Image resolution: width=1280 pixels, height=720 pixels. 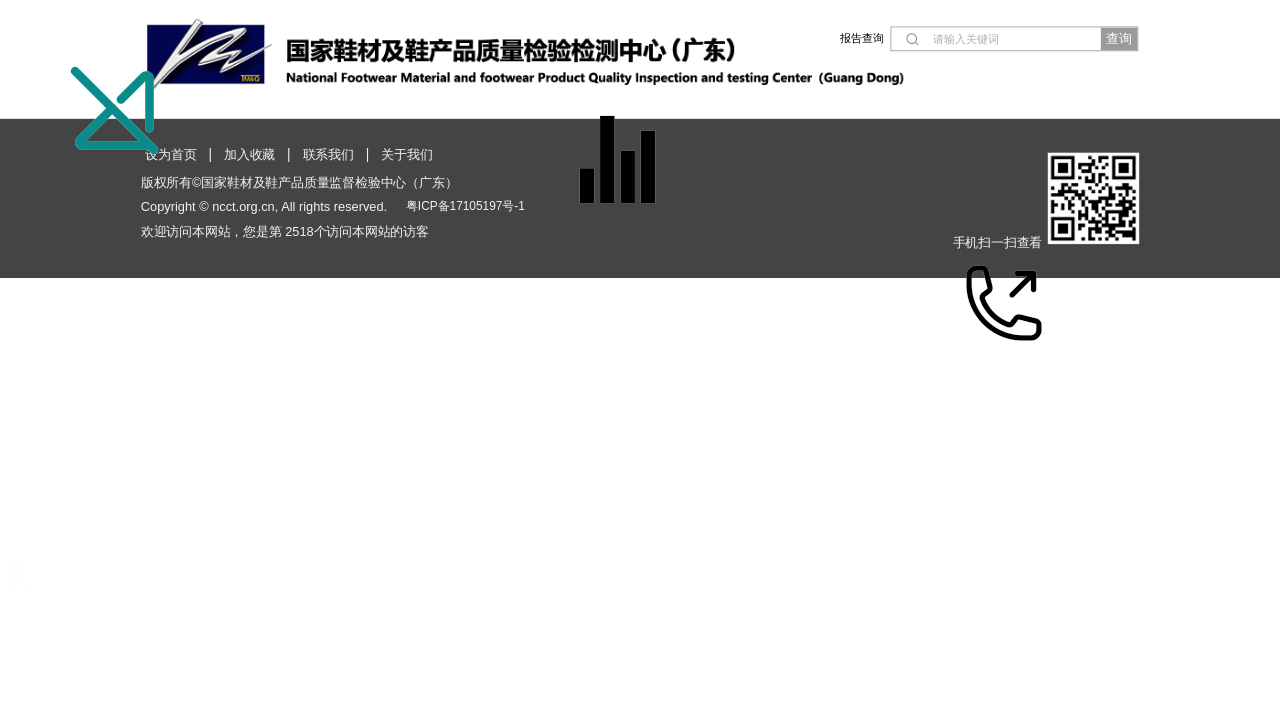 What do you see at coordinates (114, 110) in the screenshot?
I see `no cellular signal available` at bounding box center [114, 110].